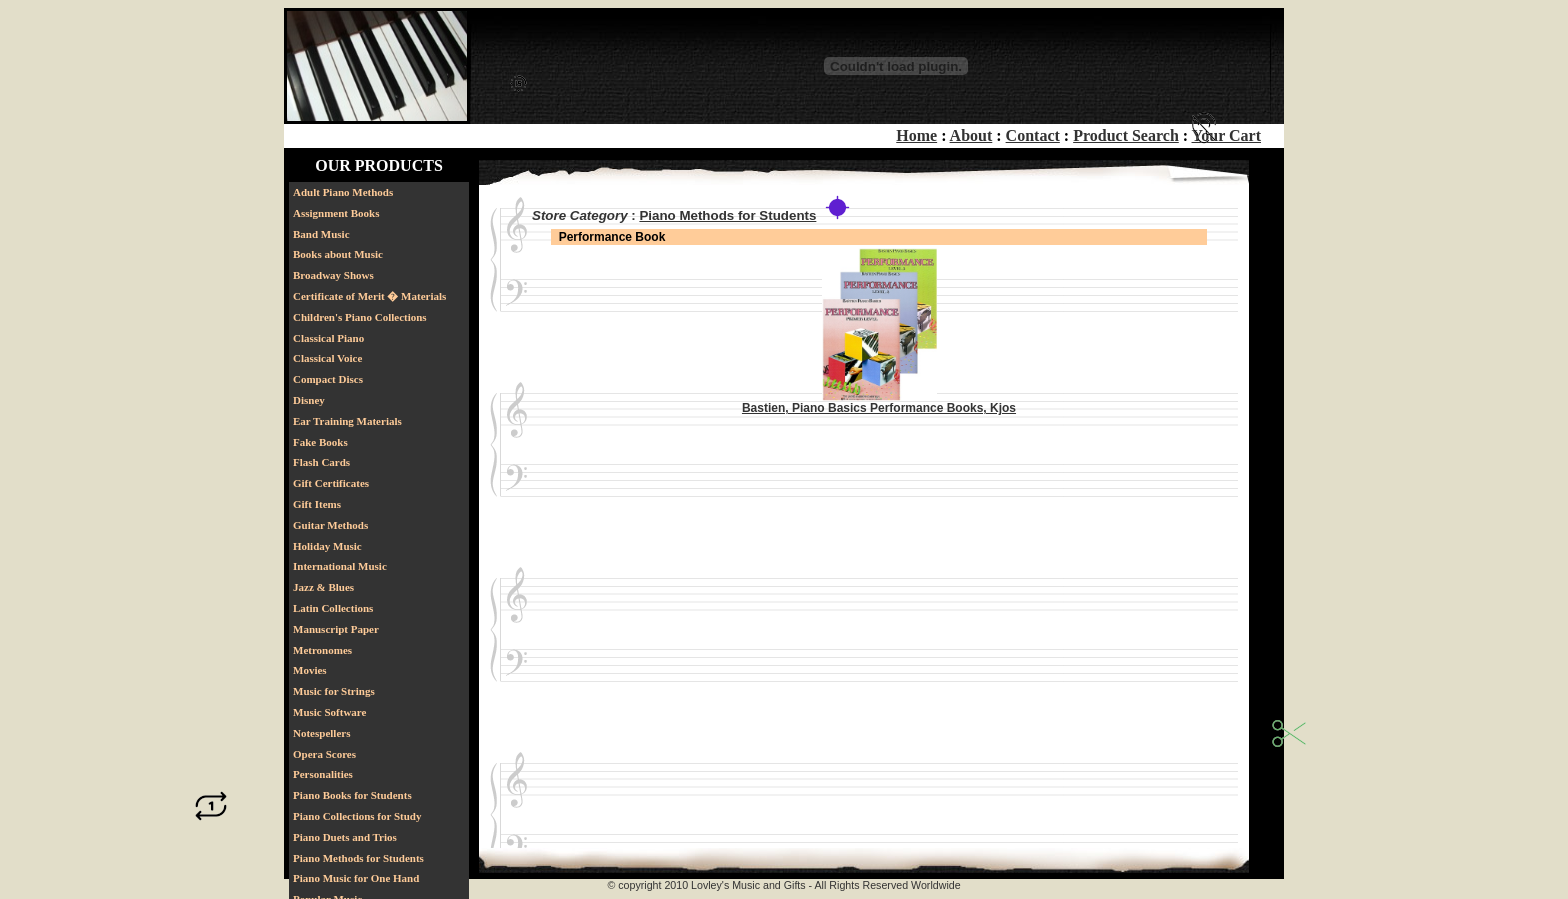 The width and height of the screenshot is (1568, 899). I want to click on center map on current location, so click(837, 207).